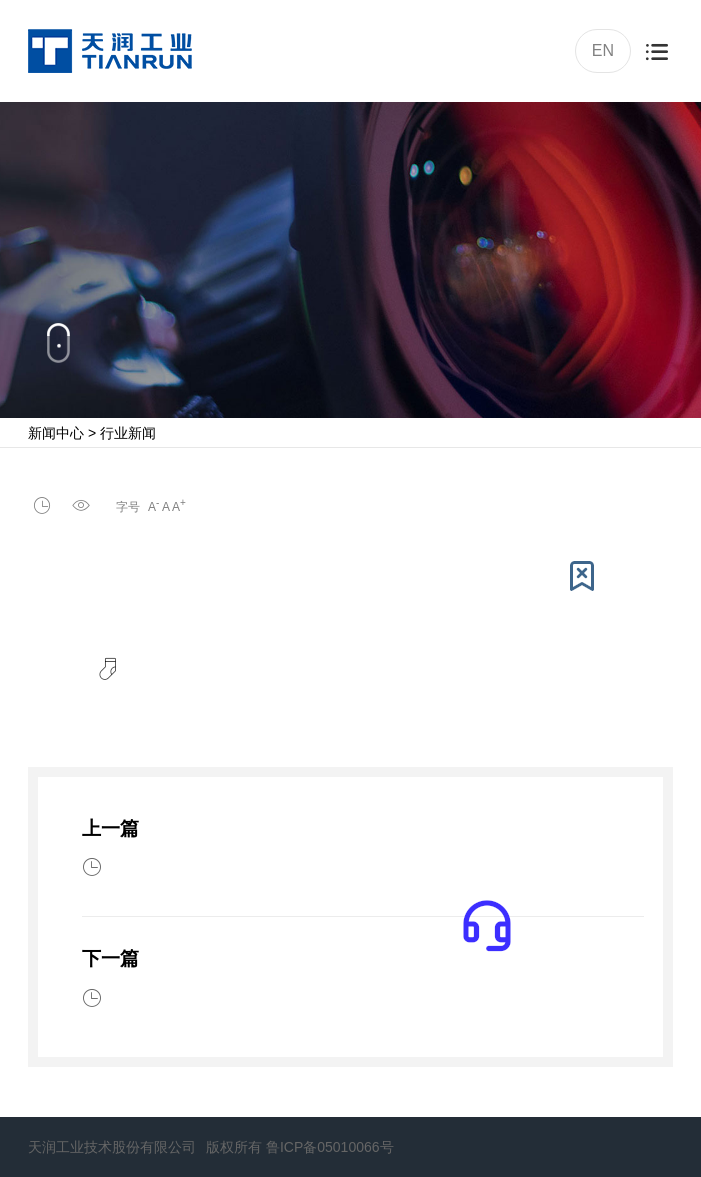 This screenshot has width=701, height=1177. What do you see at coordinates (487, 924) in the screenshot?
I see `contact customer support` at bounding box center [487, 924].